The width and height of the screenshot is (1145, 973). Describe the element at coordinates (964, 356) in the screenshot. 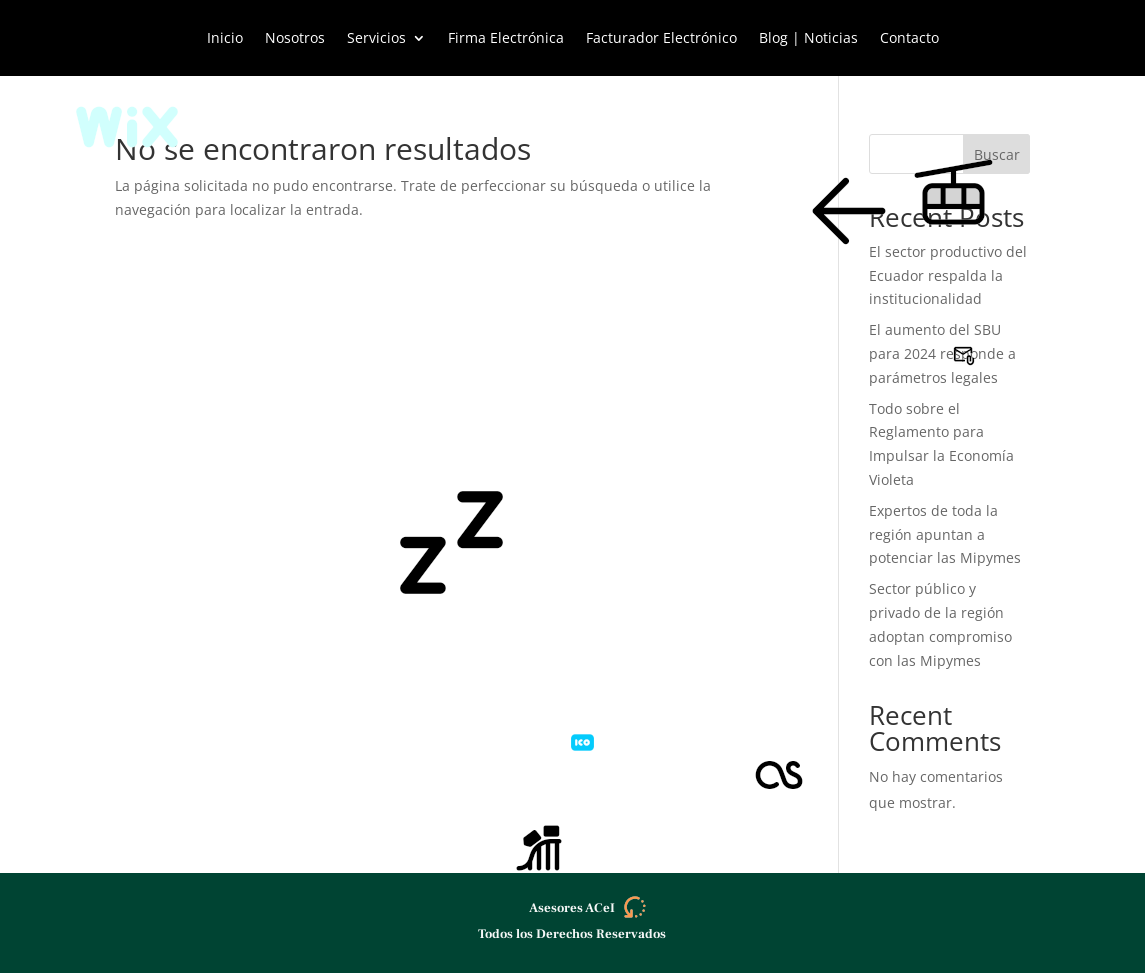

I see `attach a file to an email` at that location.